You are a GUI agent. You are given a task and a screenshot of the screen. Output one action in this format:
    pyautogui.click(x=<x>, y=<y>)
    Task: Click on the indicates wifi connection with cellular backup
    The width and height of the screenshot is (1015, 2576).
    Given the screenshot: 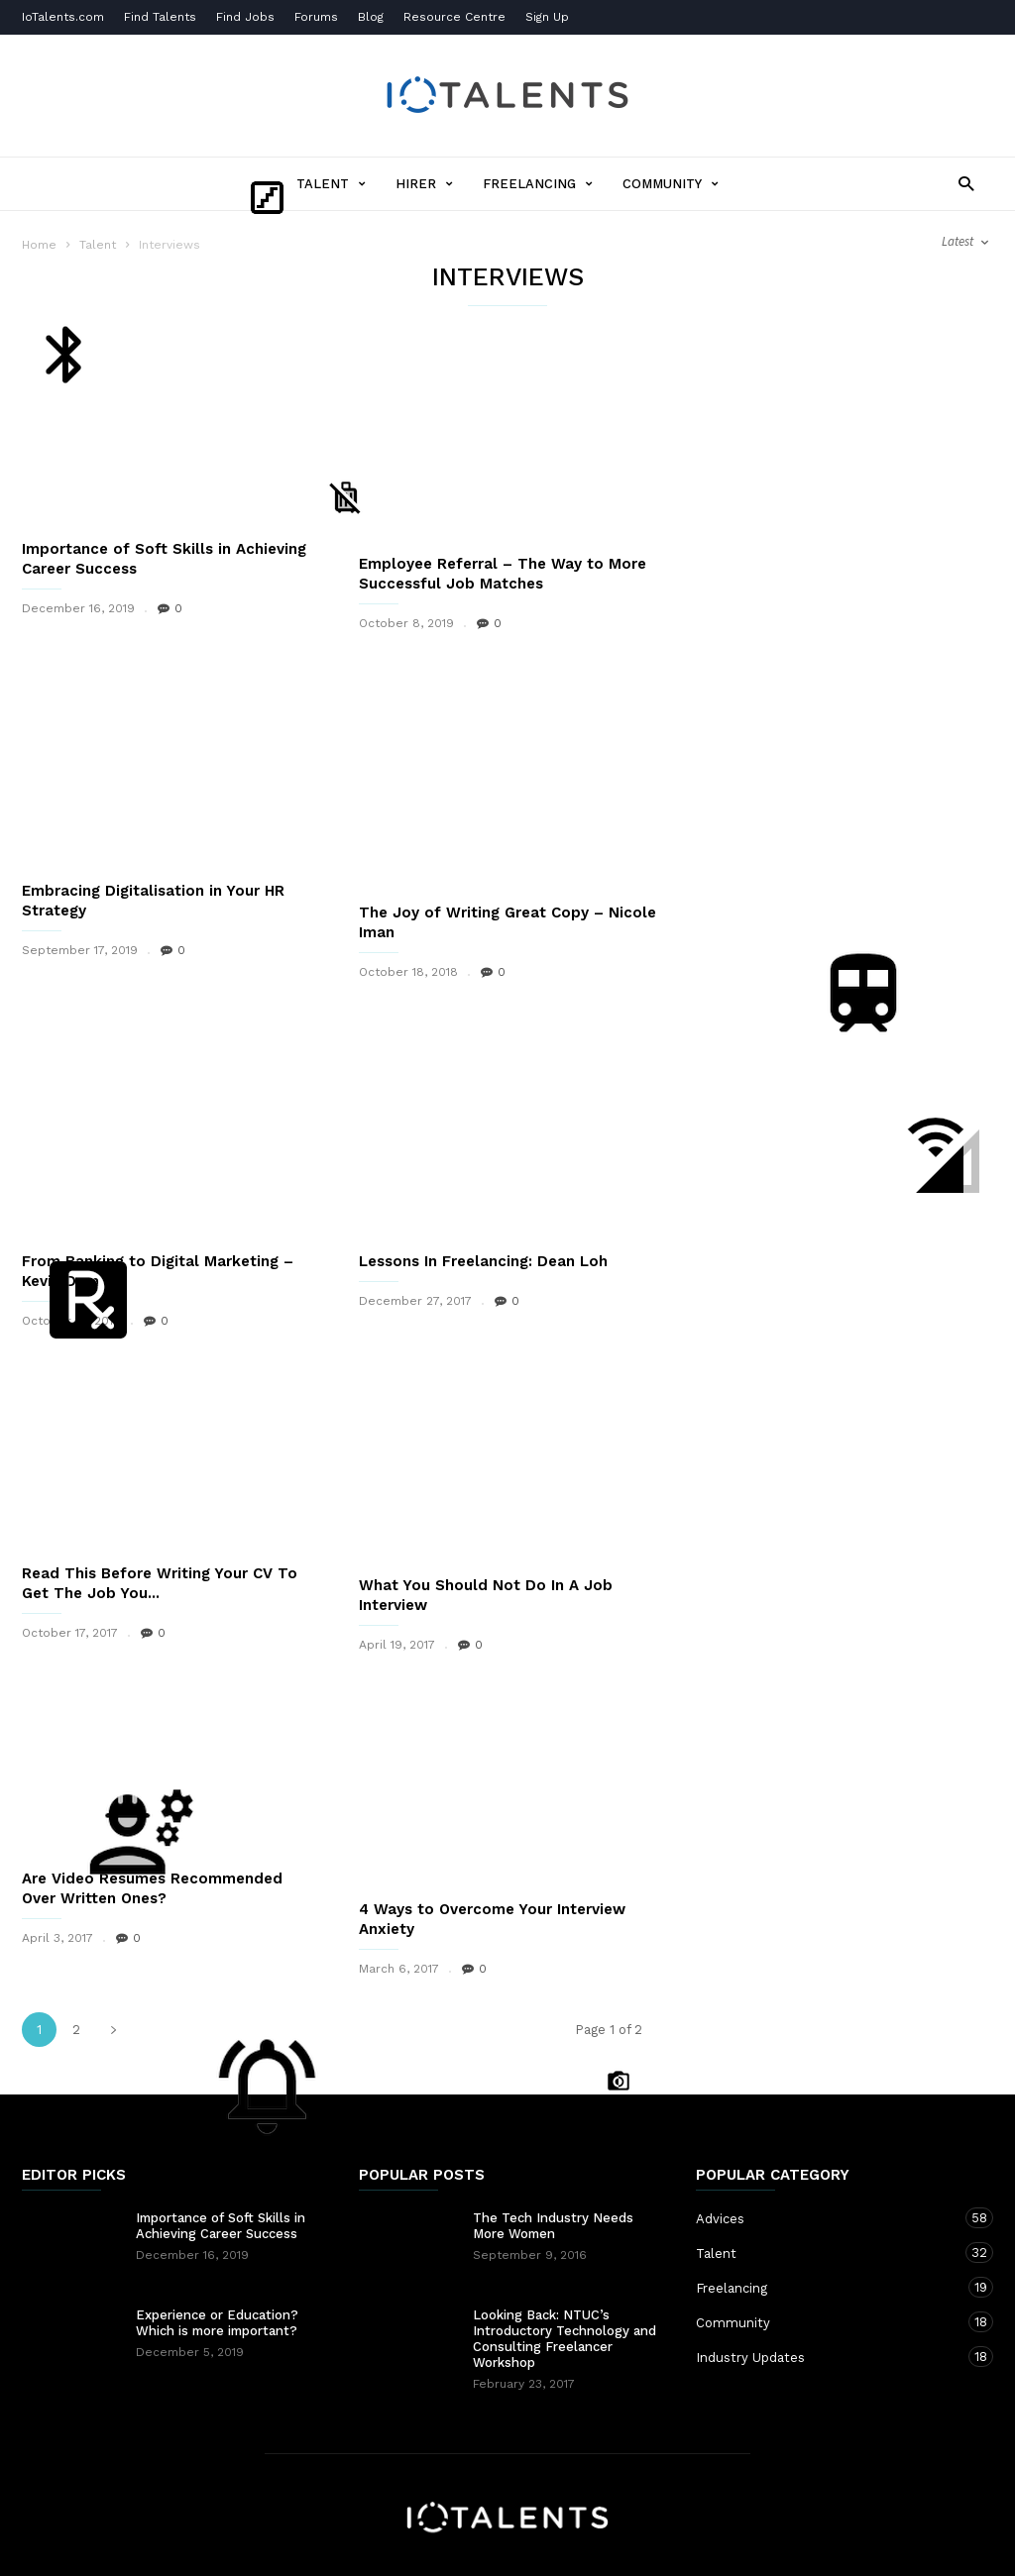 What is the action you would take?
    pyautogui.click(x=940, y=1153)
    